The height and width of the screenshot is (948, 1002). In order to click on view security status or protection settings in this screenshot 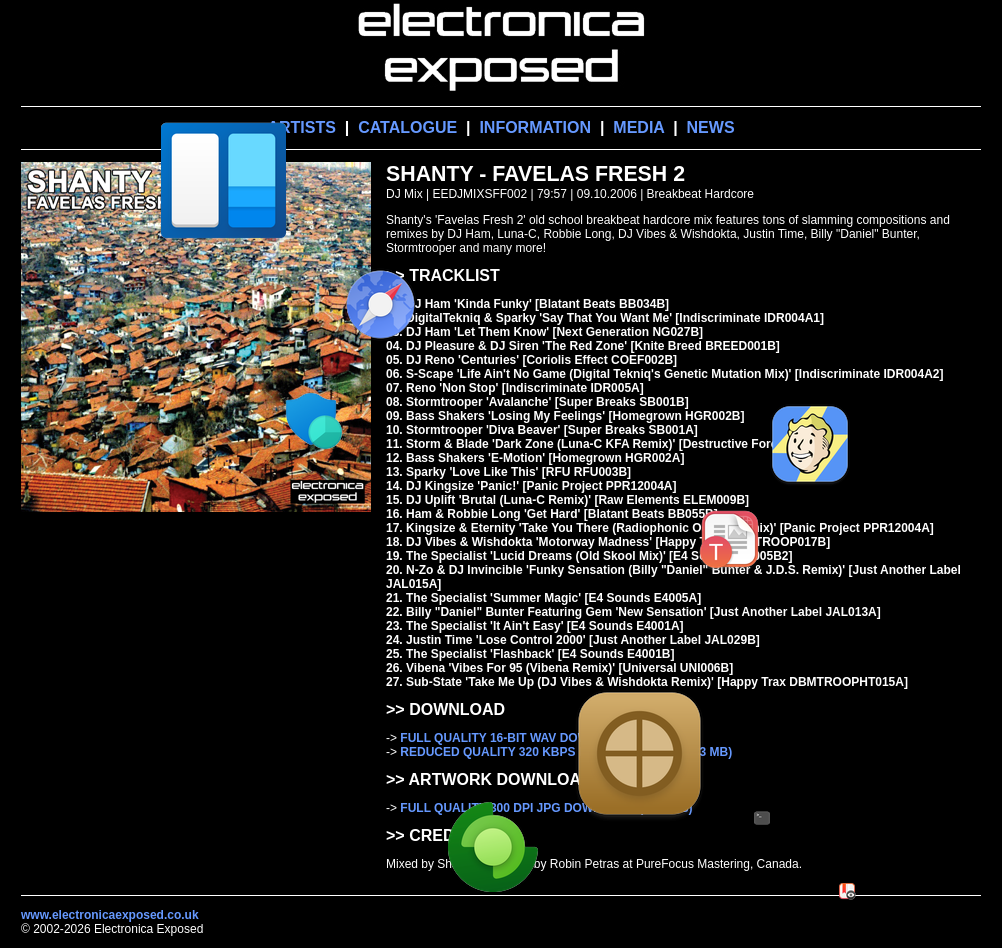, I will do `click(314, 421)`.